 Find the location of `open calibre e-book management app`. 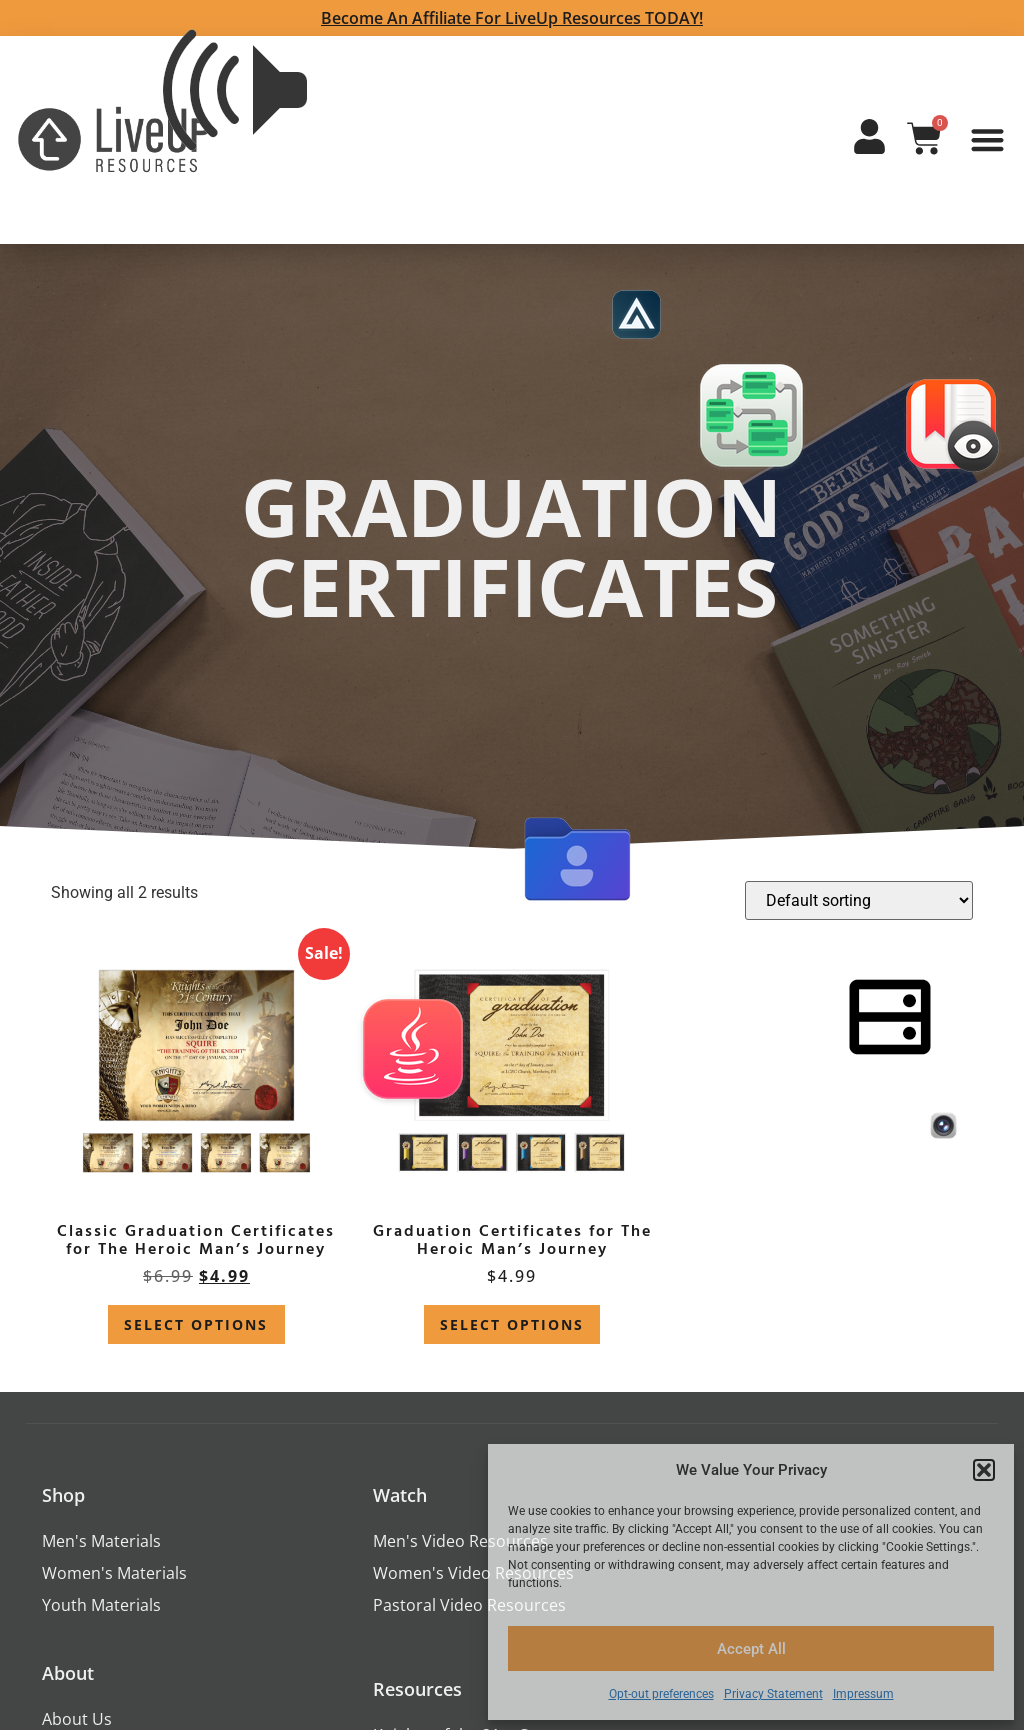

open calibre e-book management app is located at coordinates (951, 424).